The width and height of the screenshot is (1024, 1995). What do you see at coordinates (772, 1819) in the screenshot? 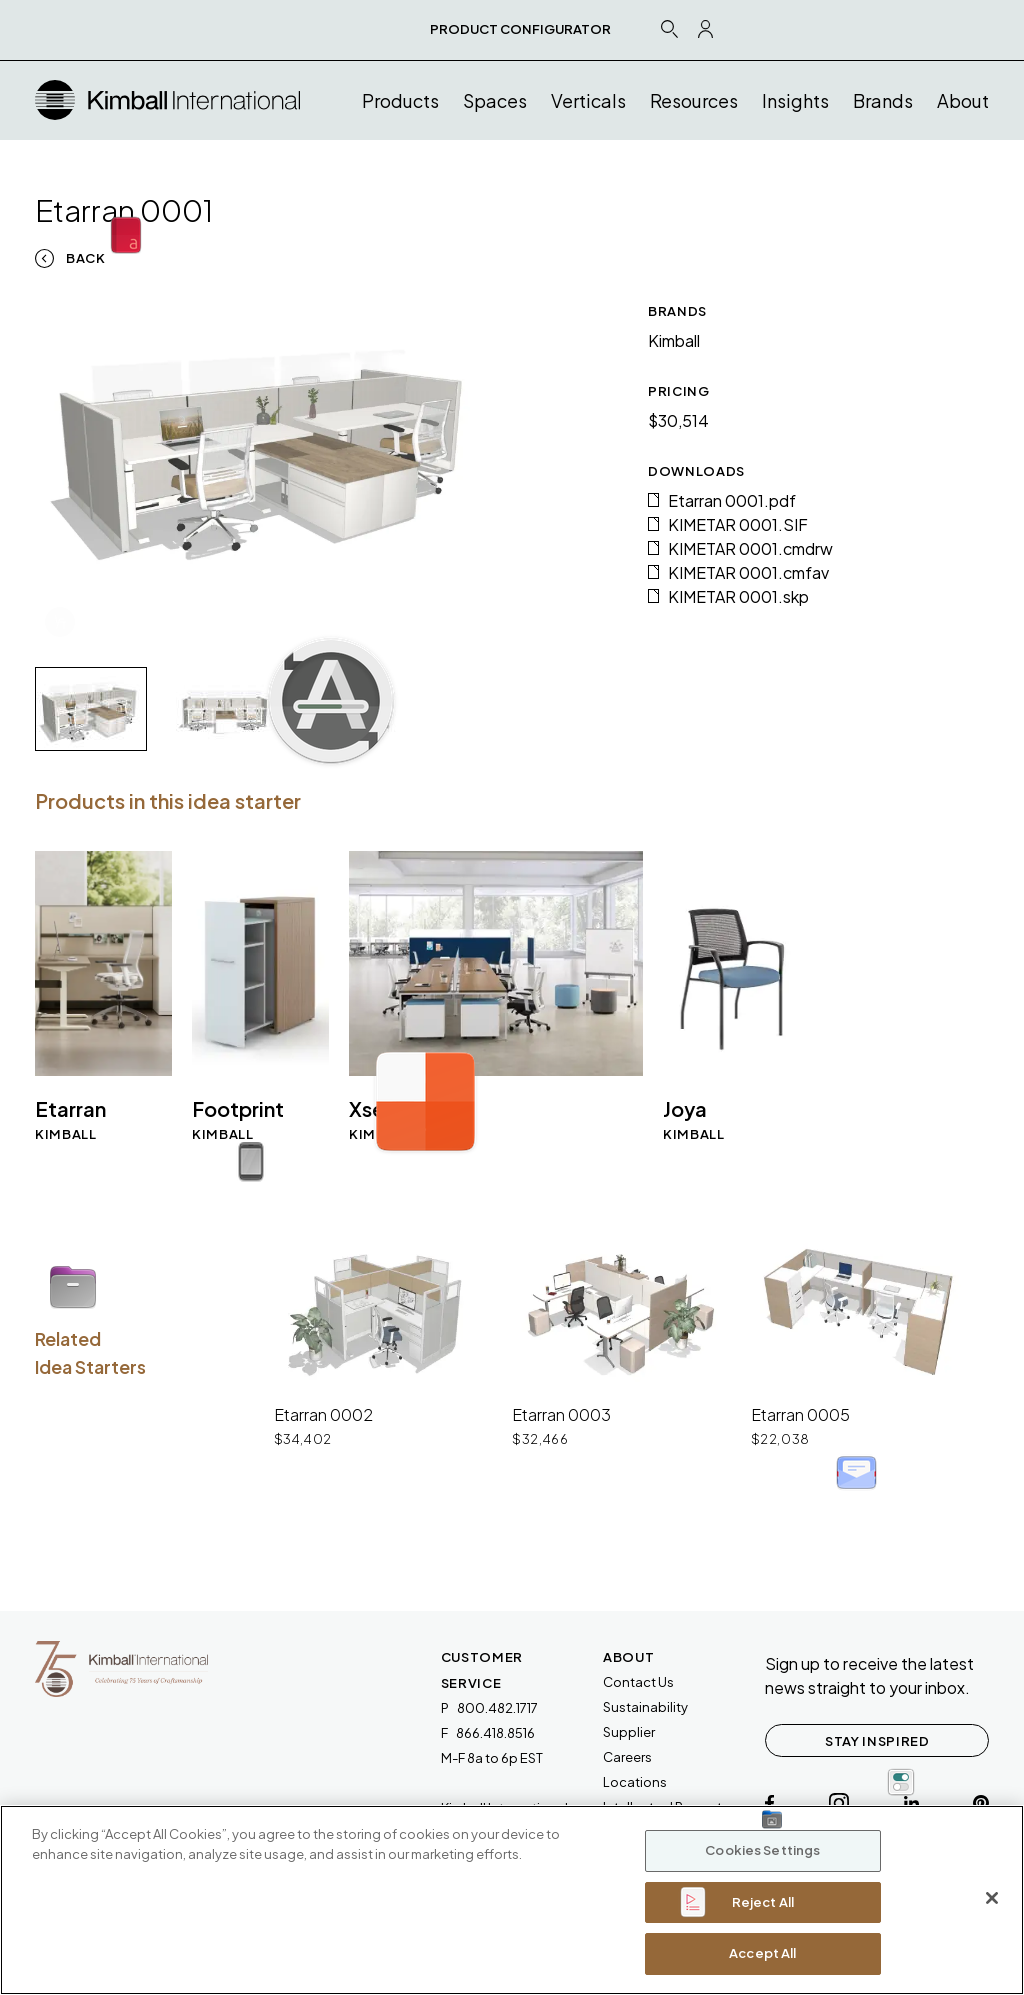
I see `open your pictures folder` at bounding box center [772, 1819].